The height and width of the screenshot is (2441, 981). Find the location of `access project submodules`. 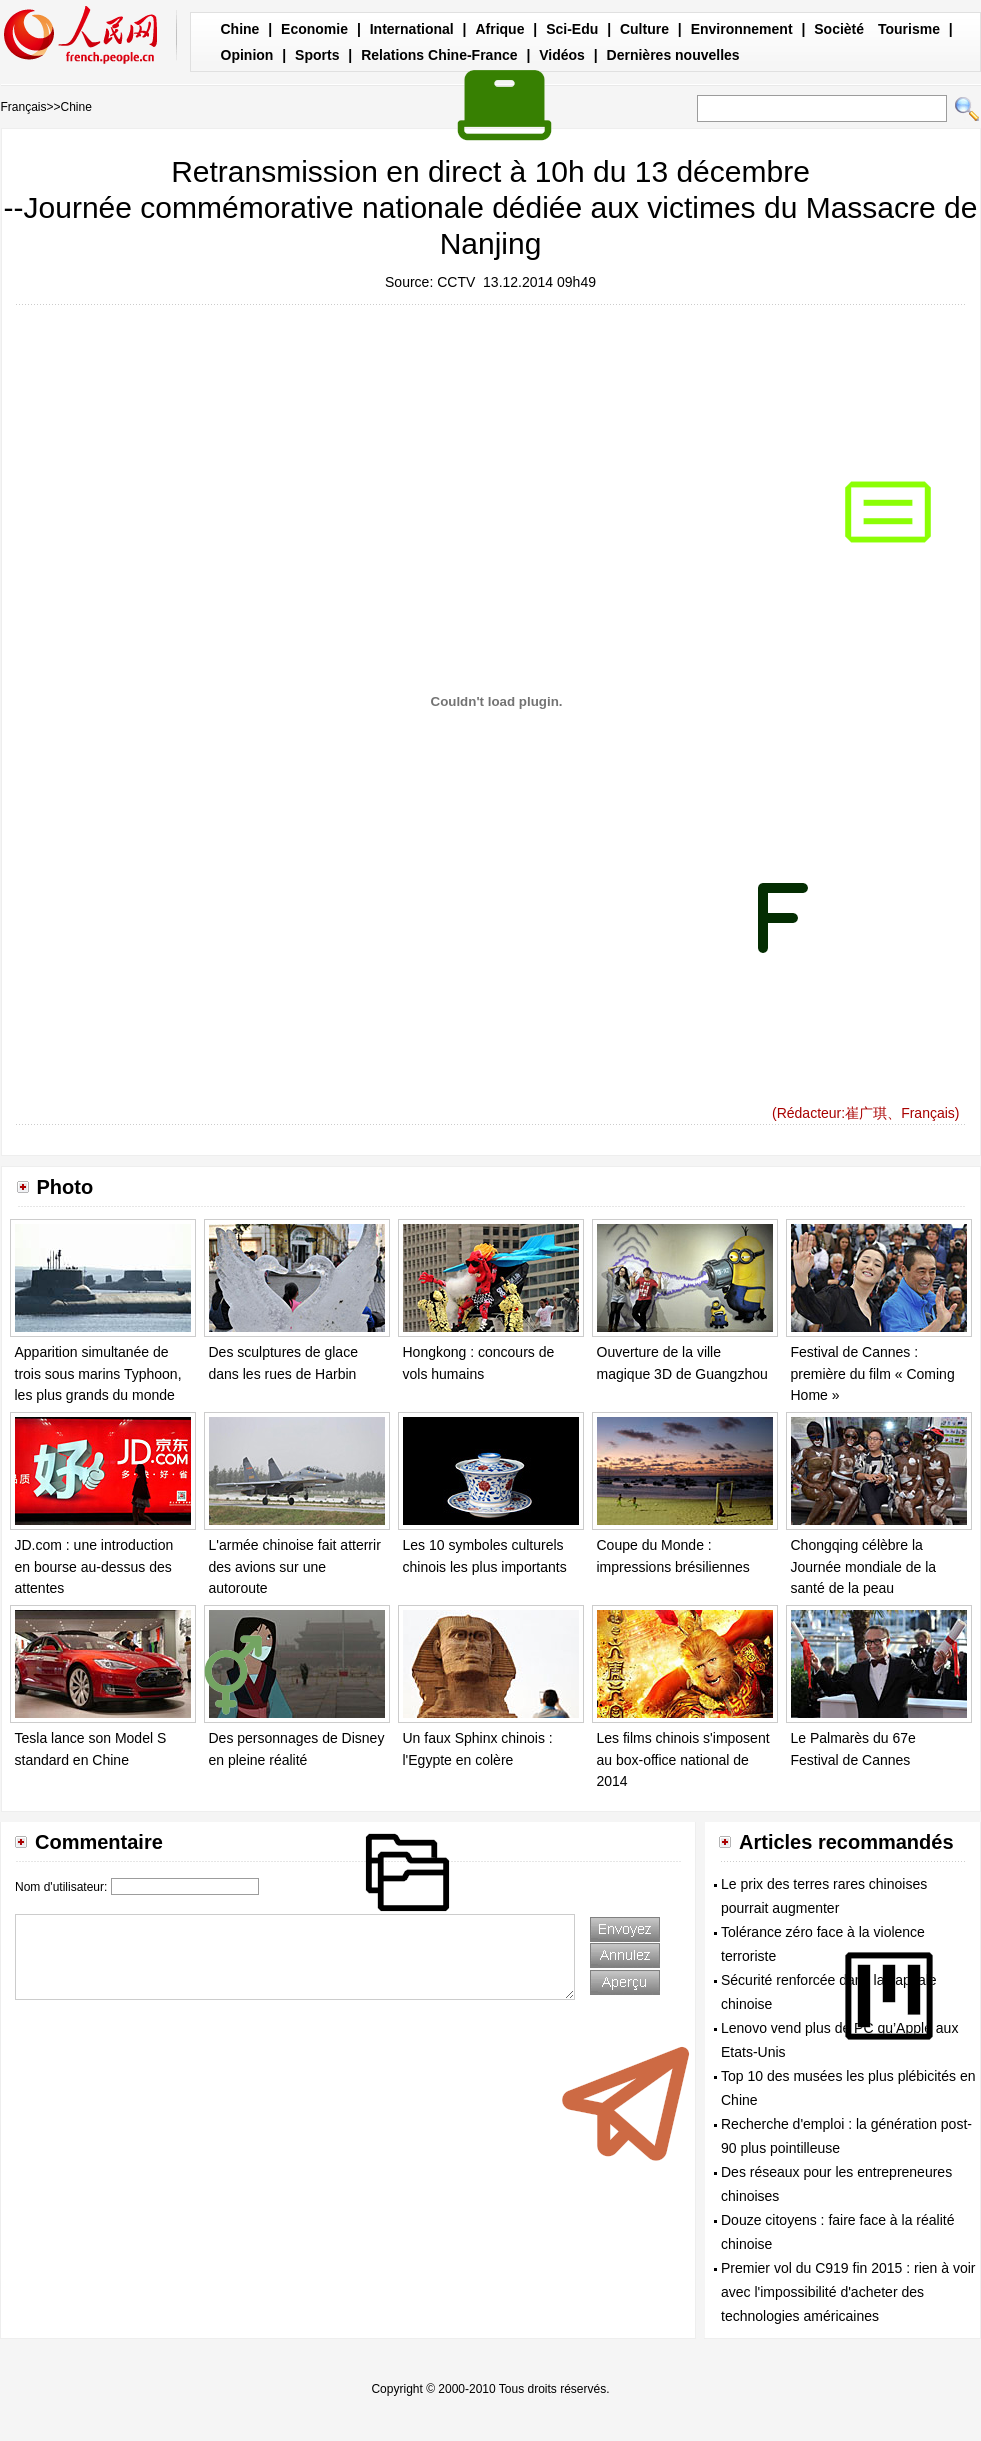

access project submodules is located at coordinates (407, 1869).